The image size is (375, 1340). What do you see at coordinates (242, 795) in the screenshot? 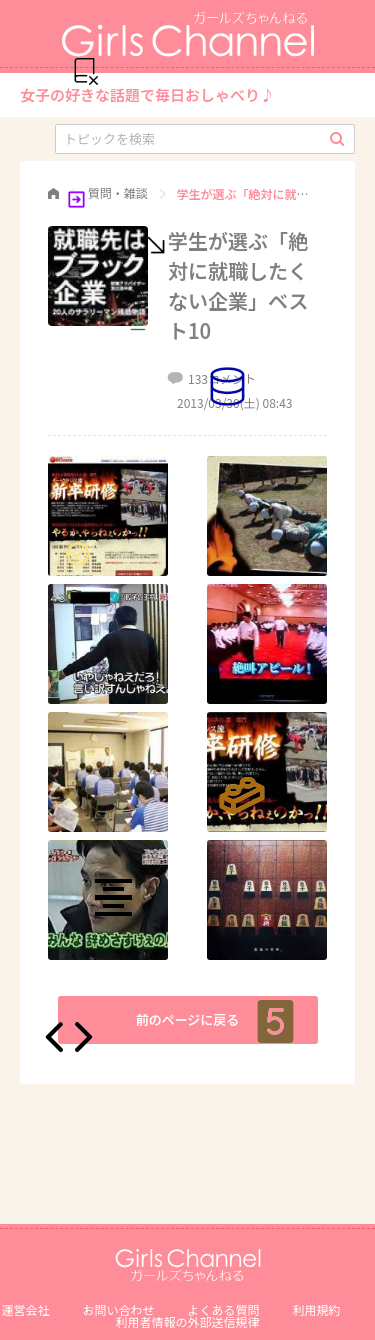
I see `access building blocks or modular components` at bounding box center [242, 795].